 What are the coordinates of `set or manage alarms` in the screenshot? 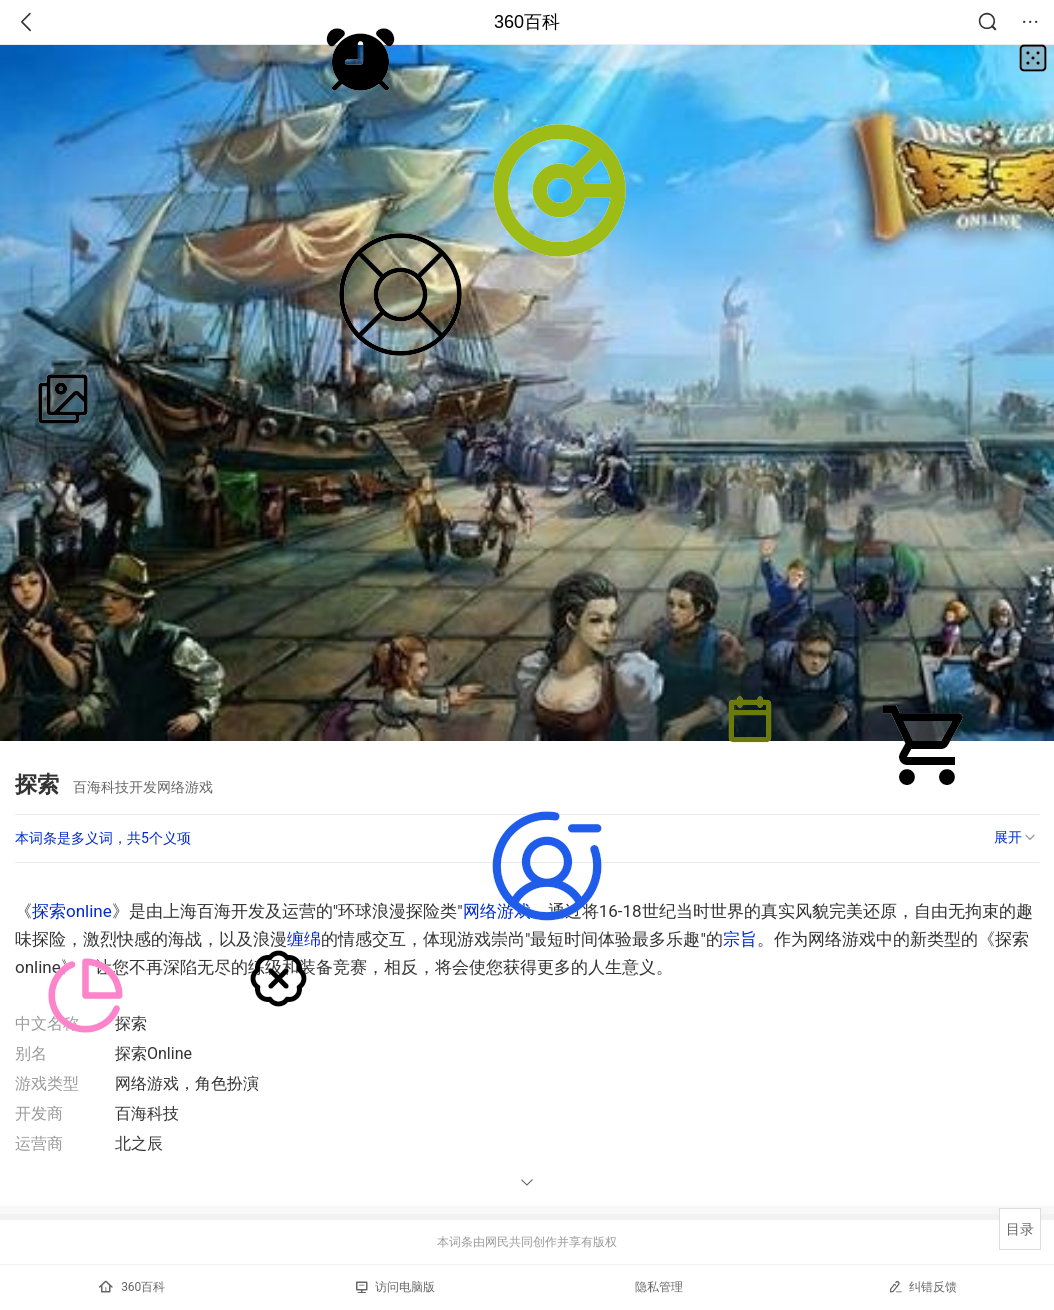 It's located at (360, 59).